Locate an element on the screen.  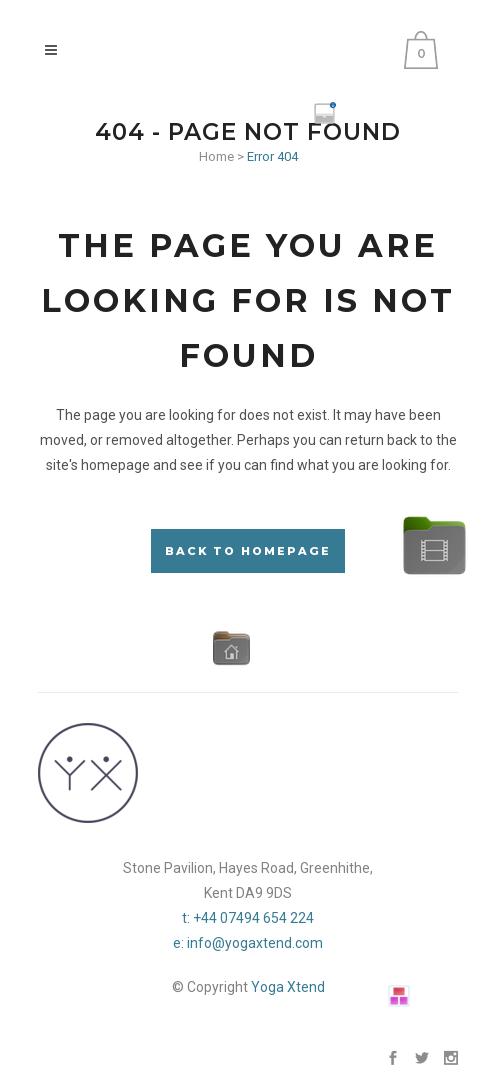
open your videos folder is located at coordinates (434, 545).